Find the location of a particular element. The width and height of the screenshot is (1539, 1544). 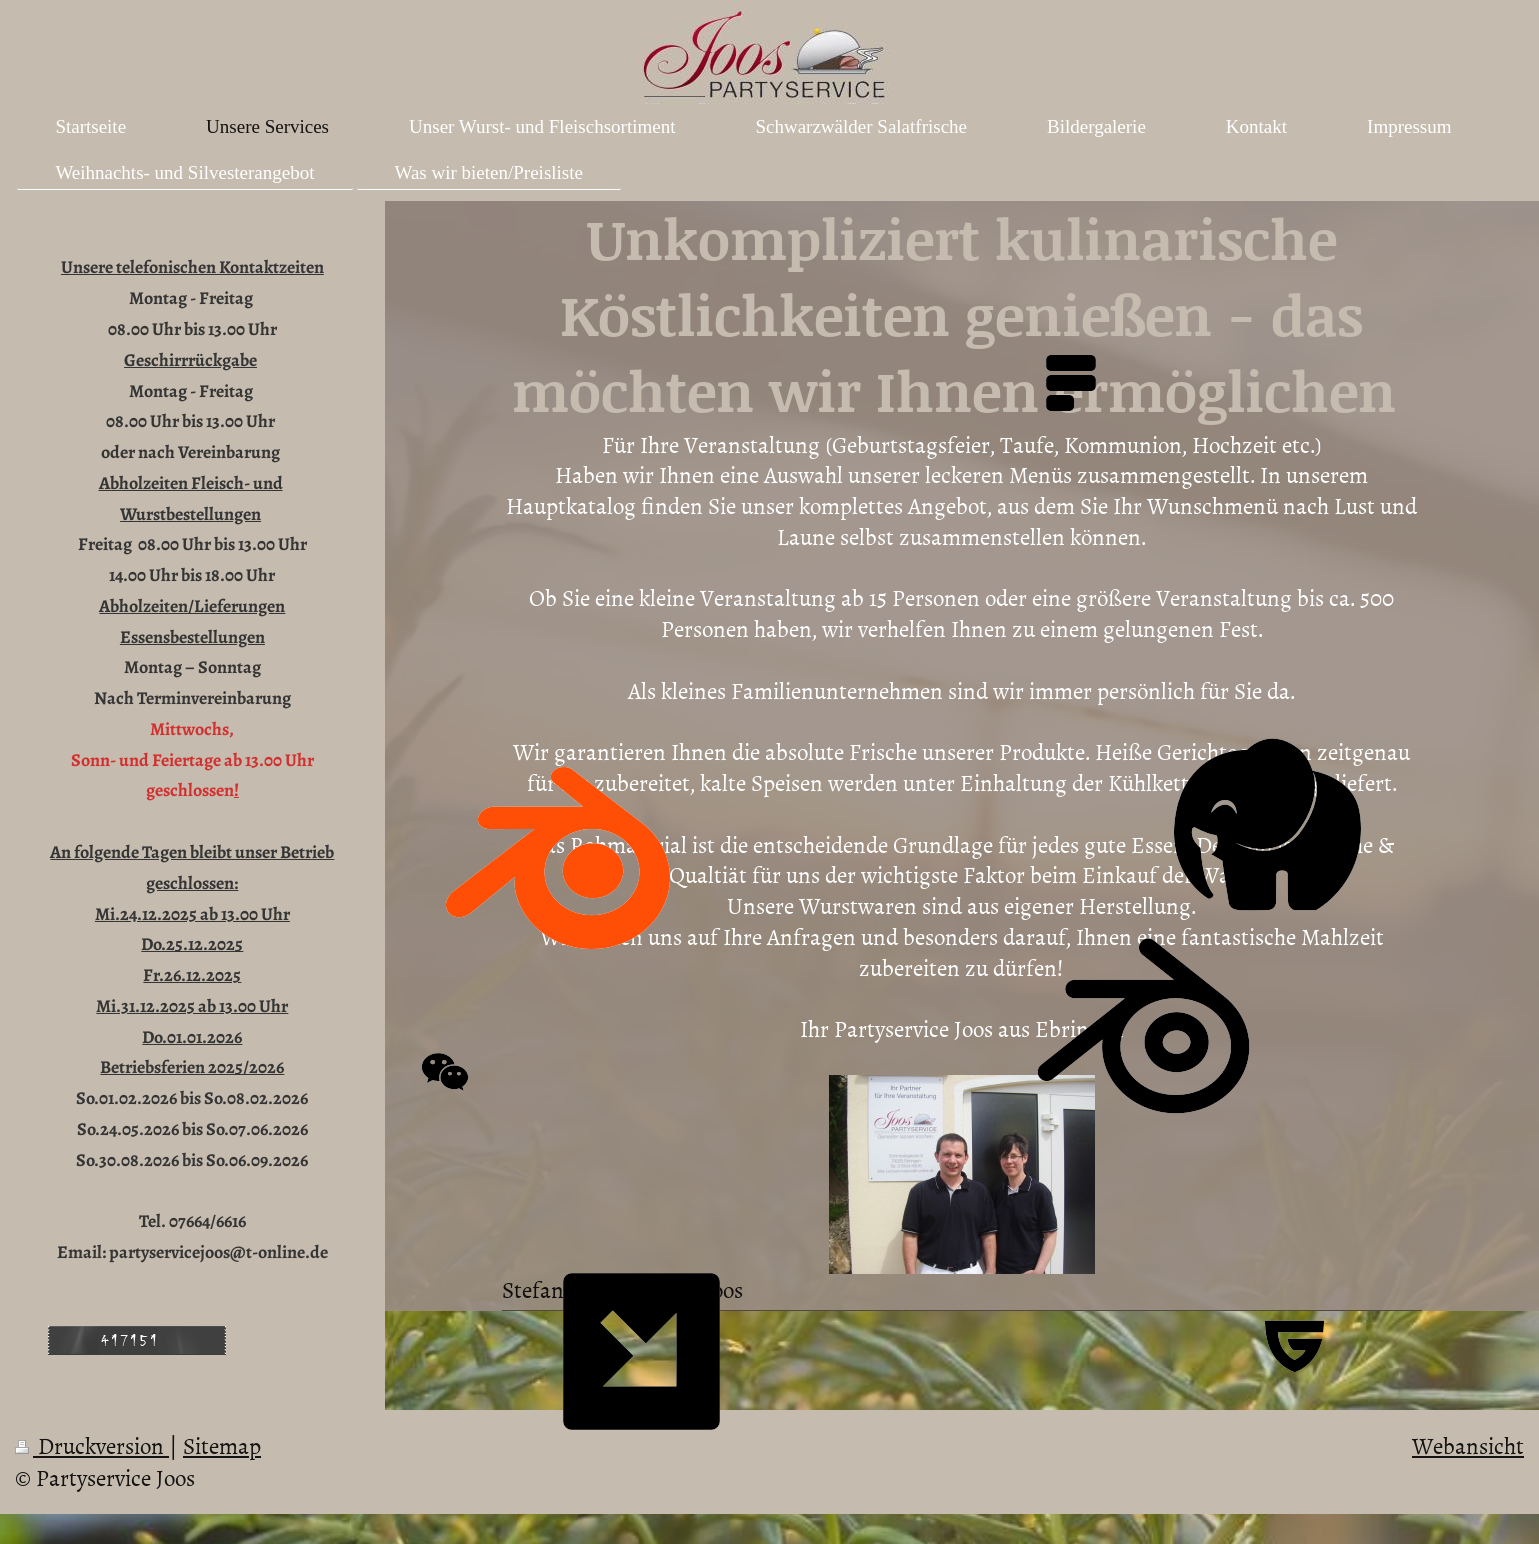

open blender 3d modeling software is located at coordinates (558, 858).